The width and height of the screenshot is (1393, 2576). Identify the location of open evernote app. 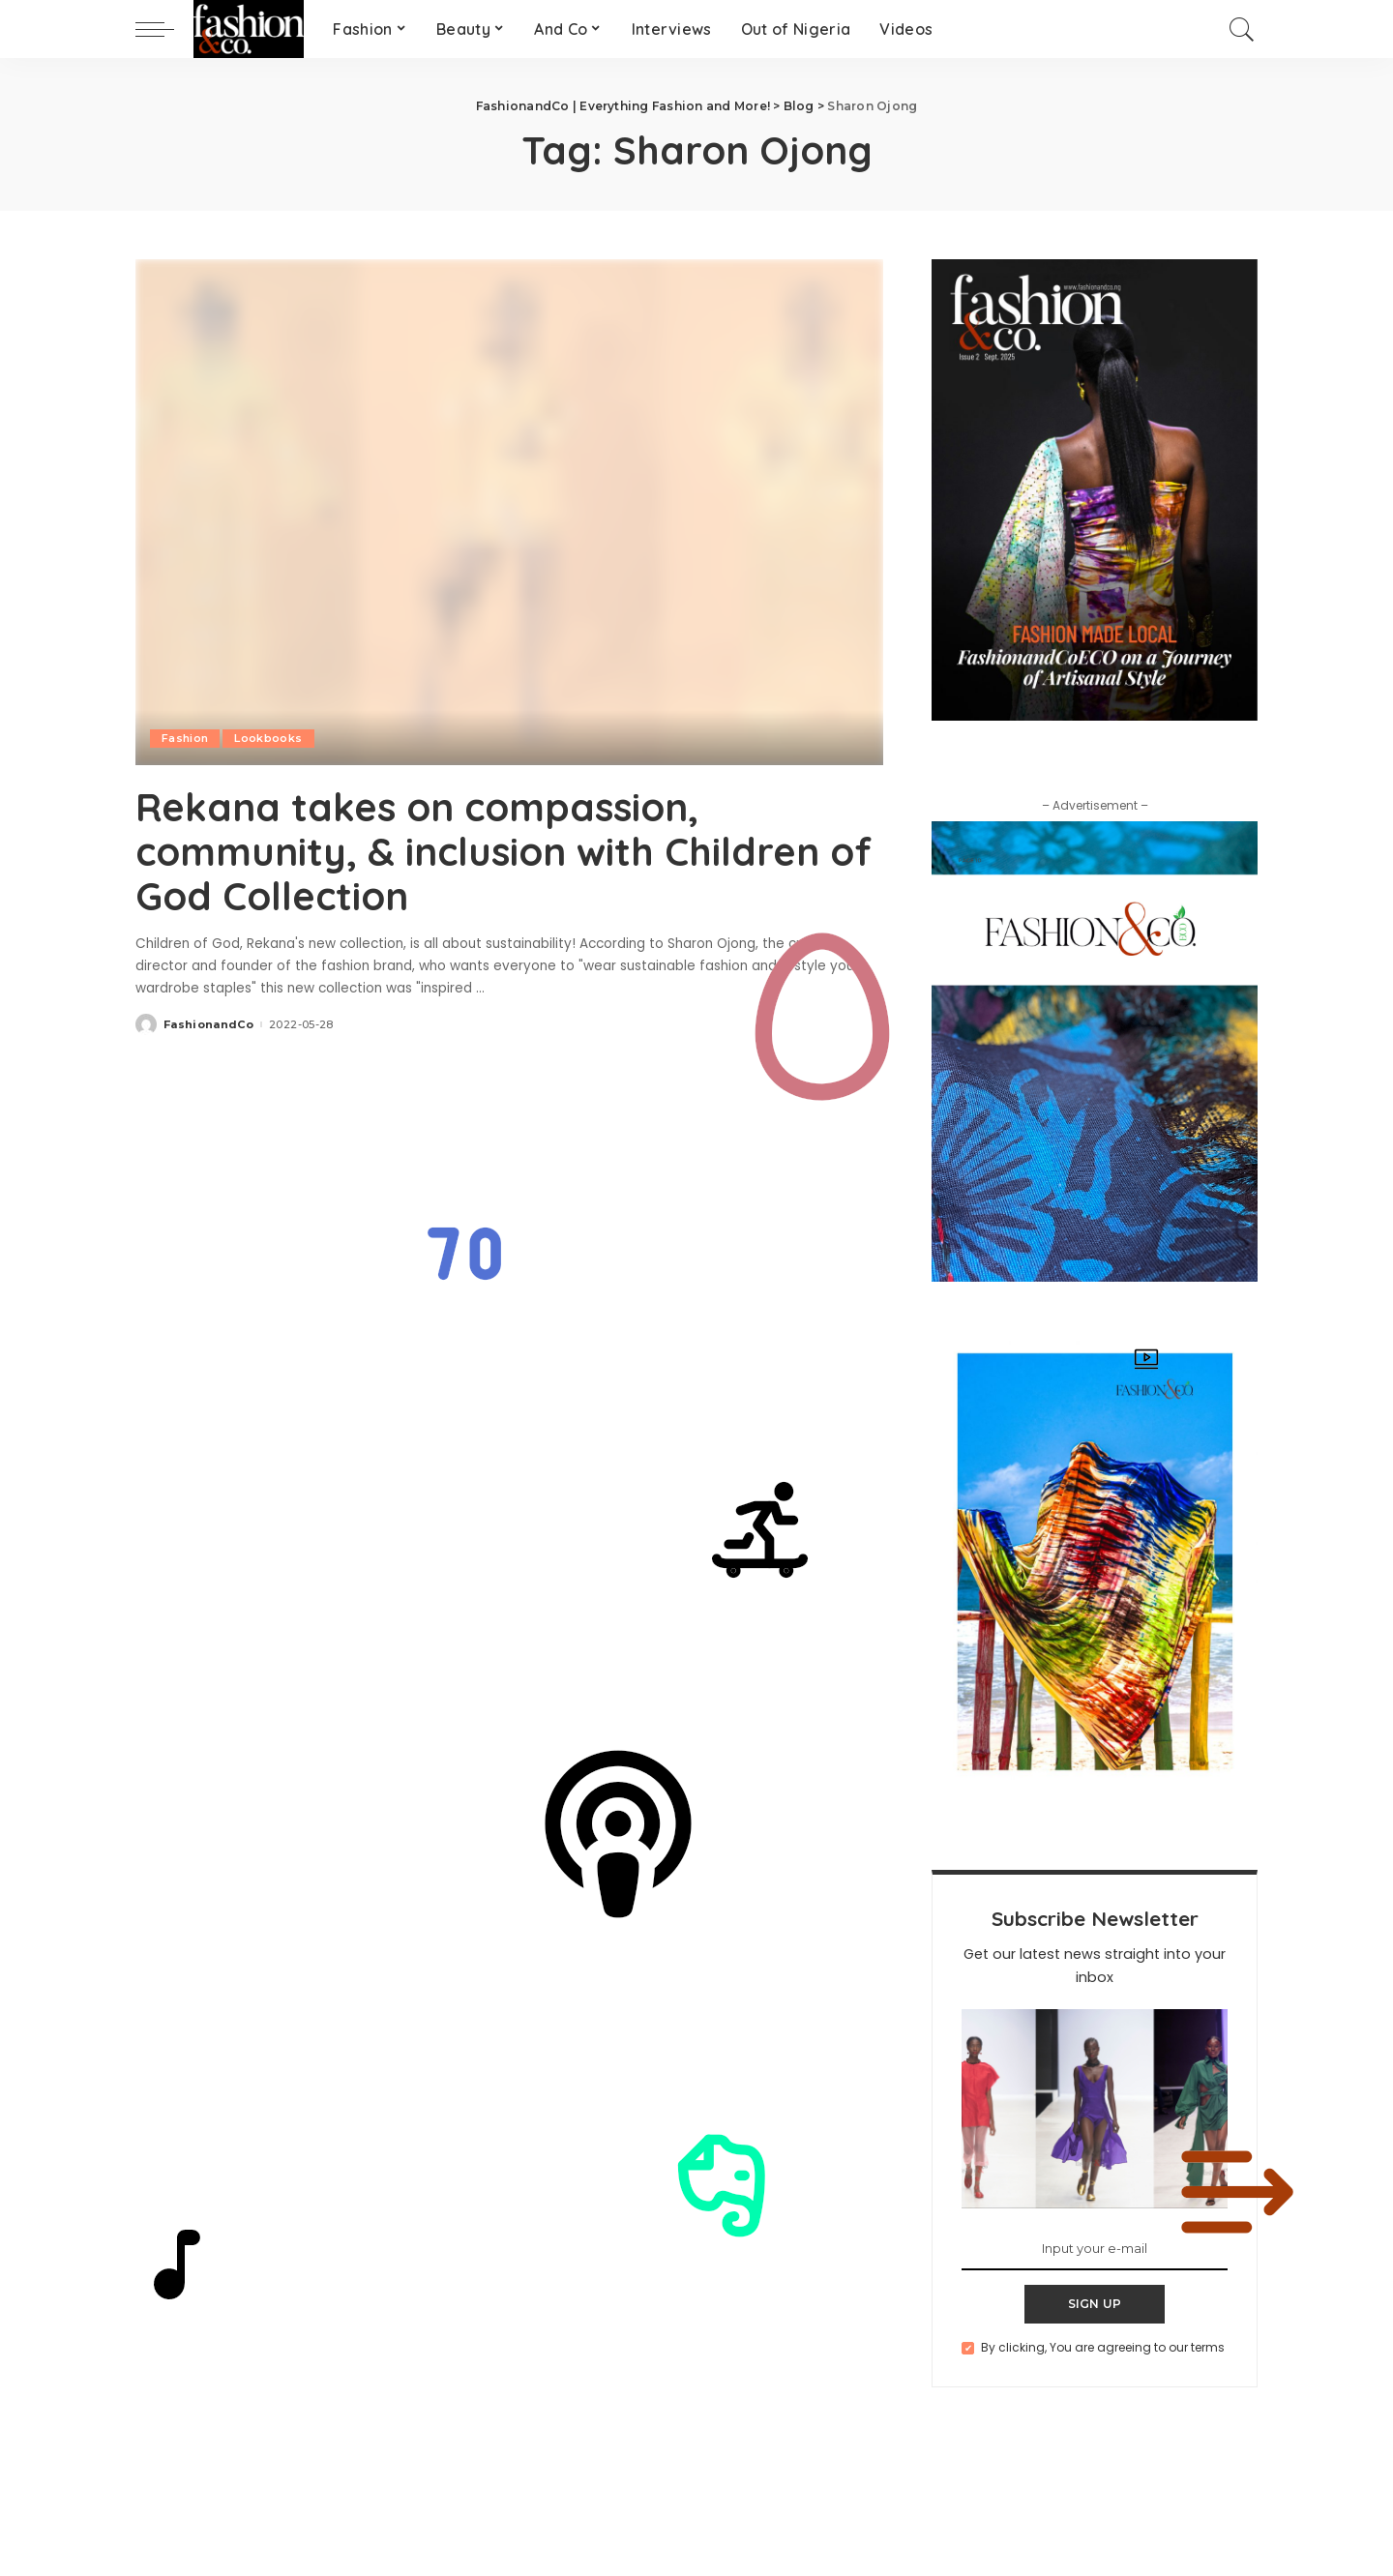
(724, 2185).